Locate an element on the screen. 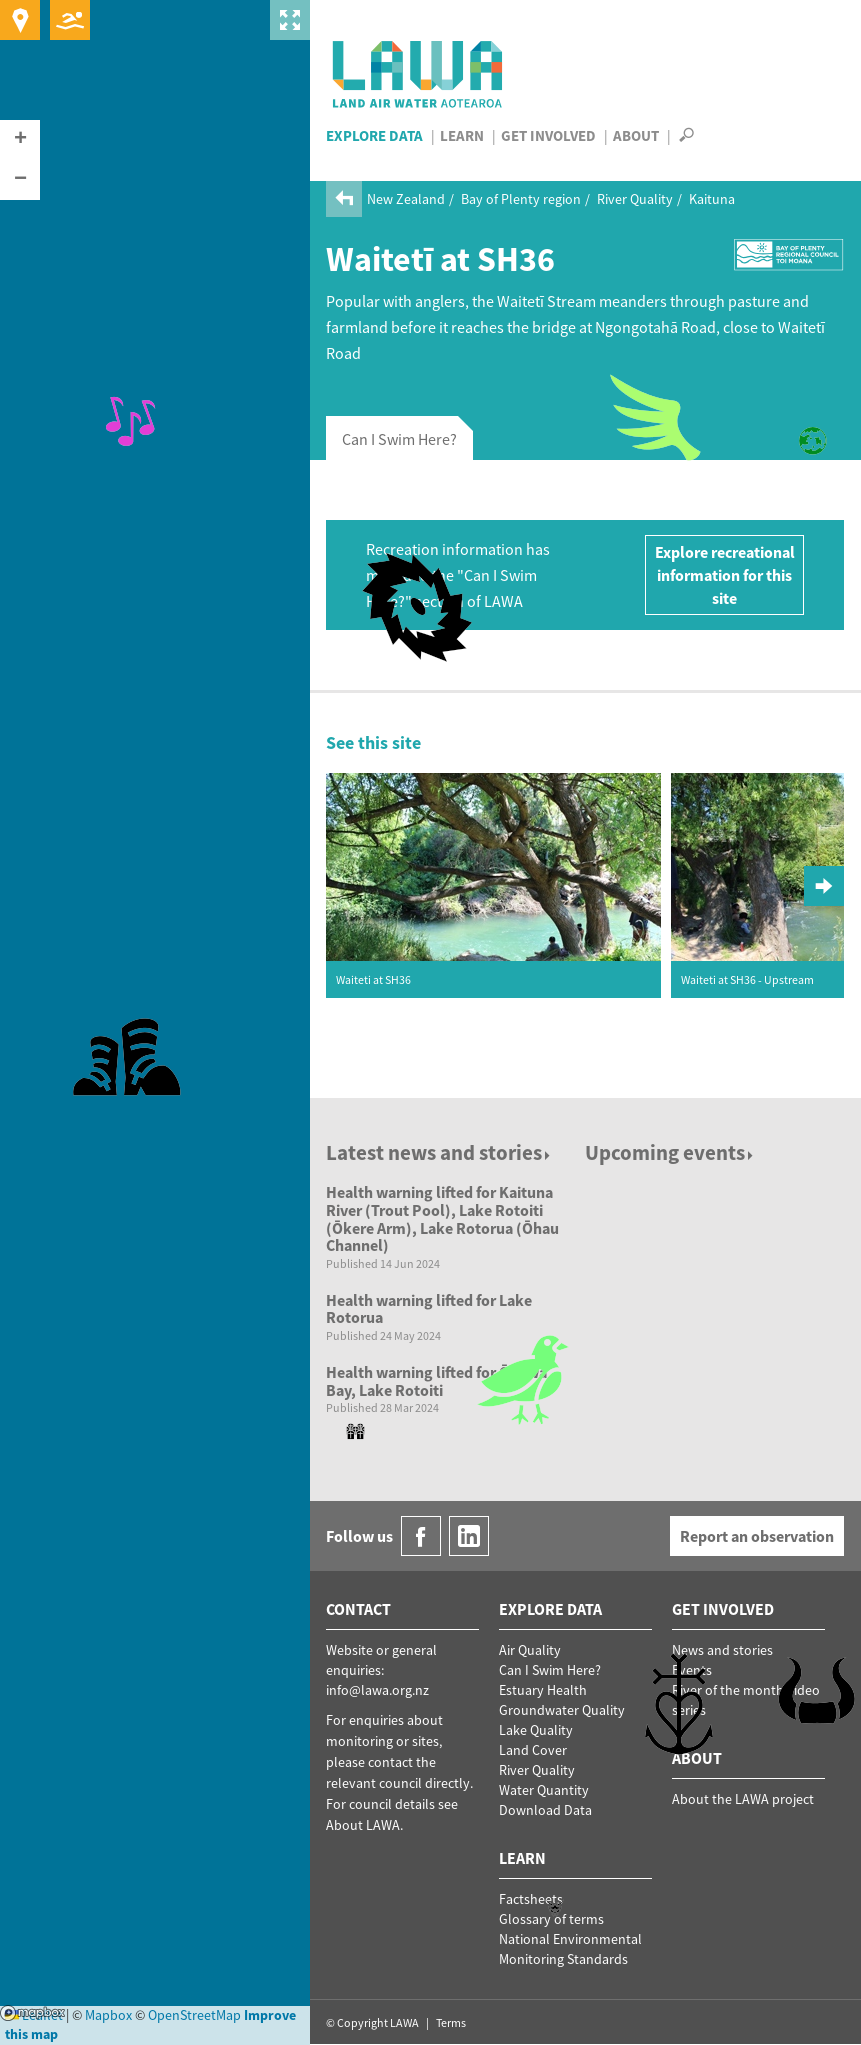  camargue cross symbol representing faith, hope, and love is located at coordinates (679, 1704).